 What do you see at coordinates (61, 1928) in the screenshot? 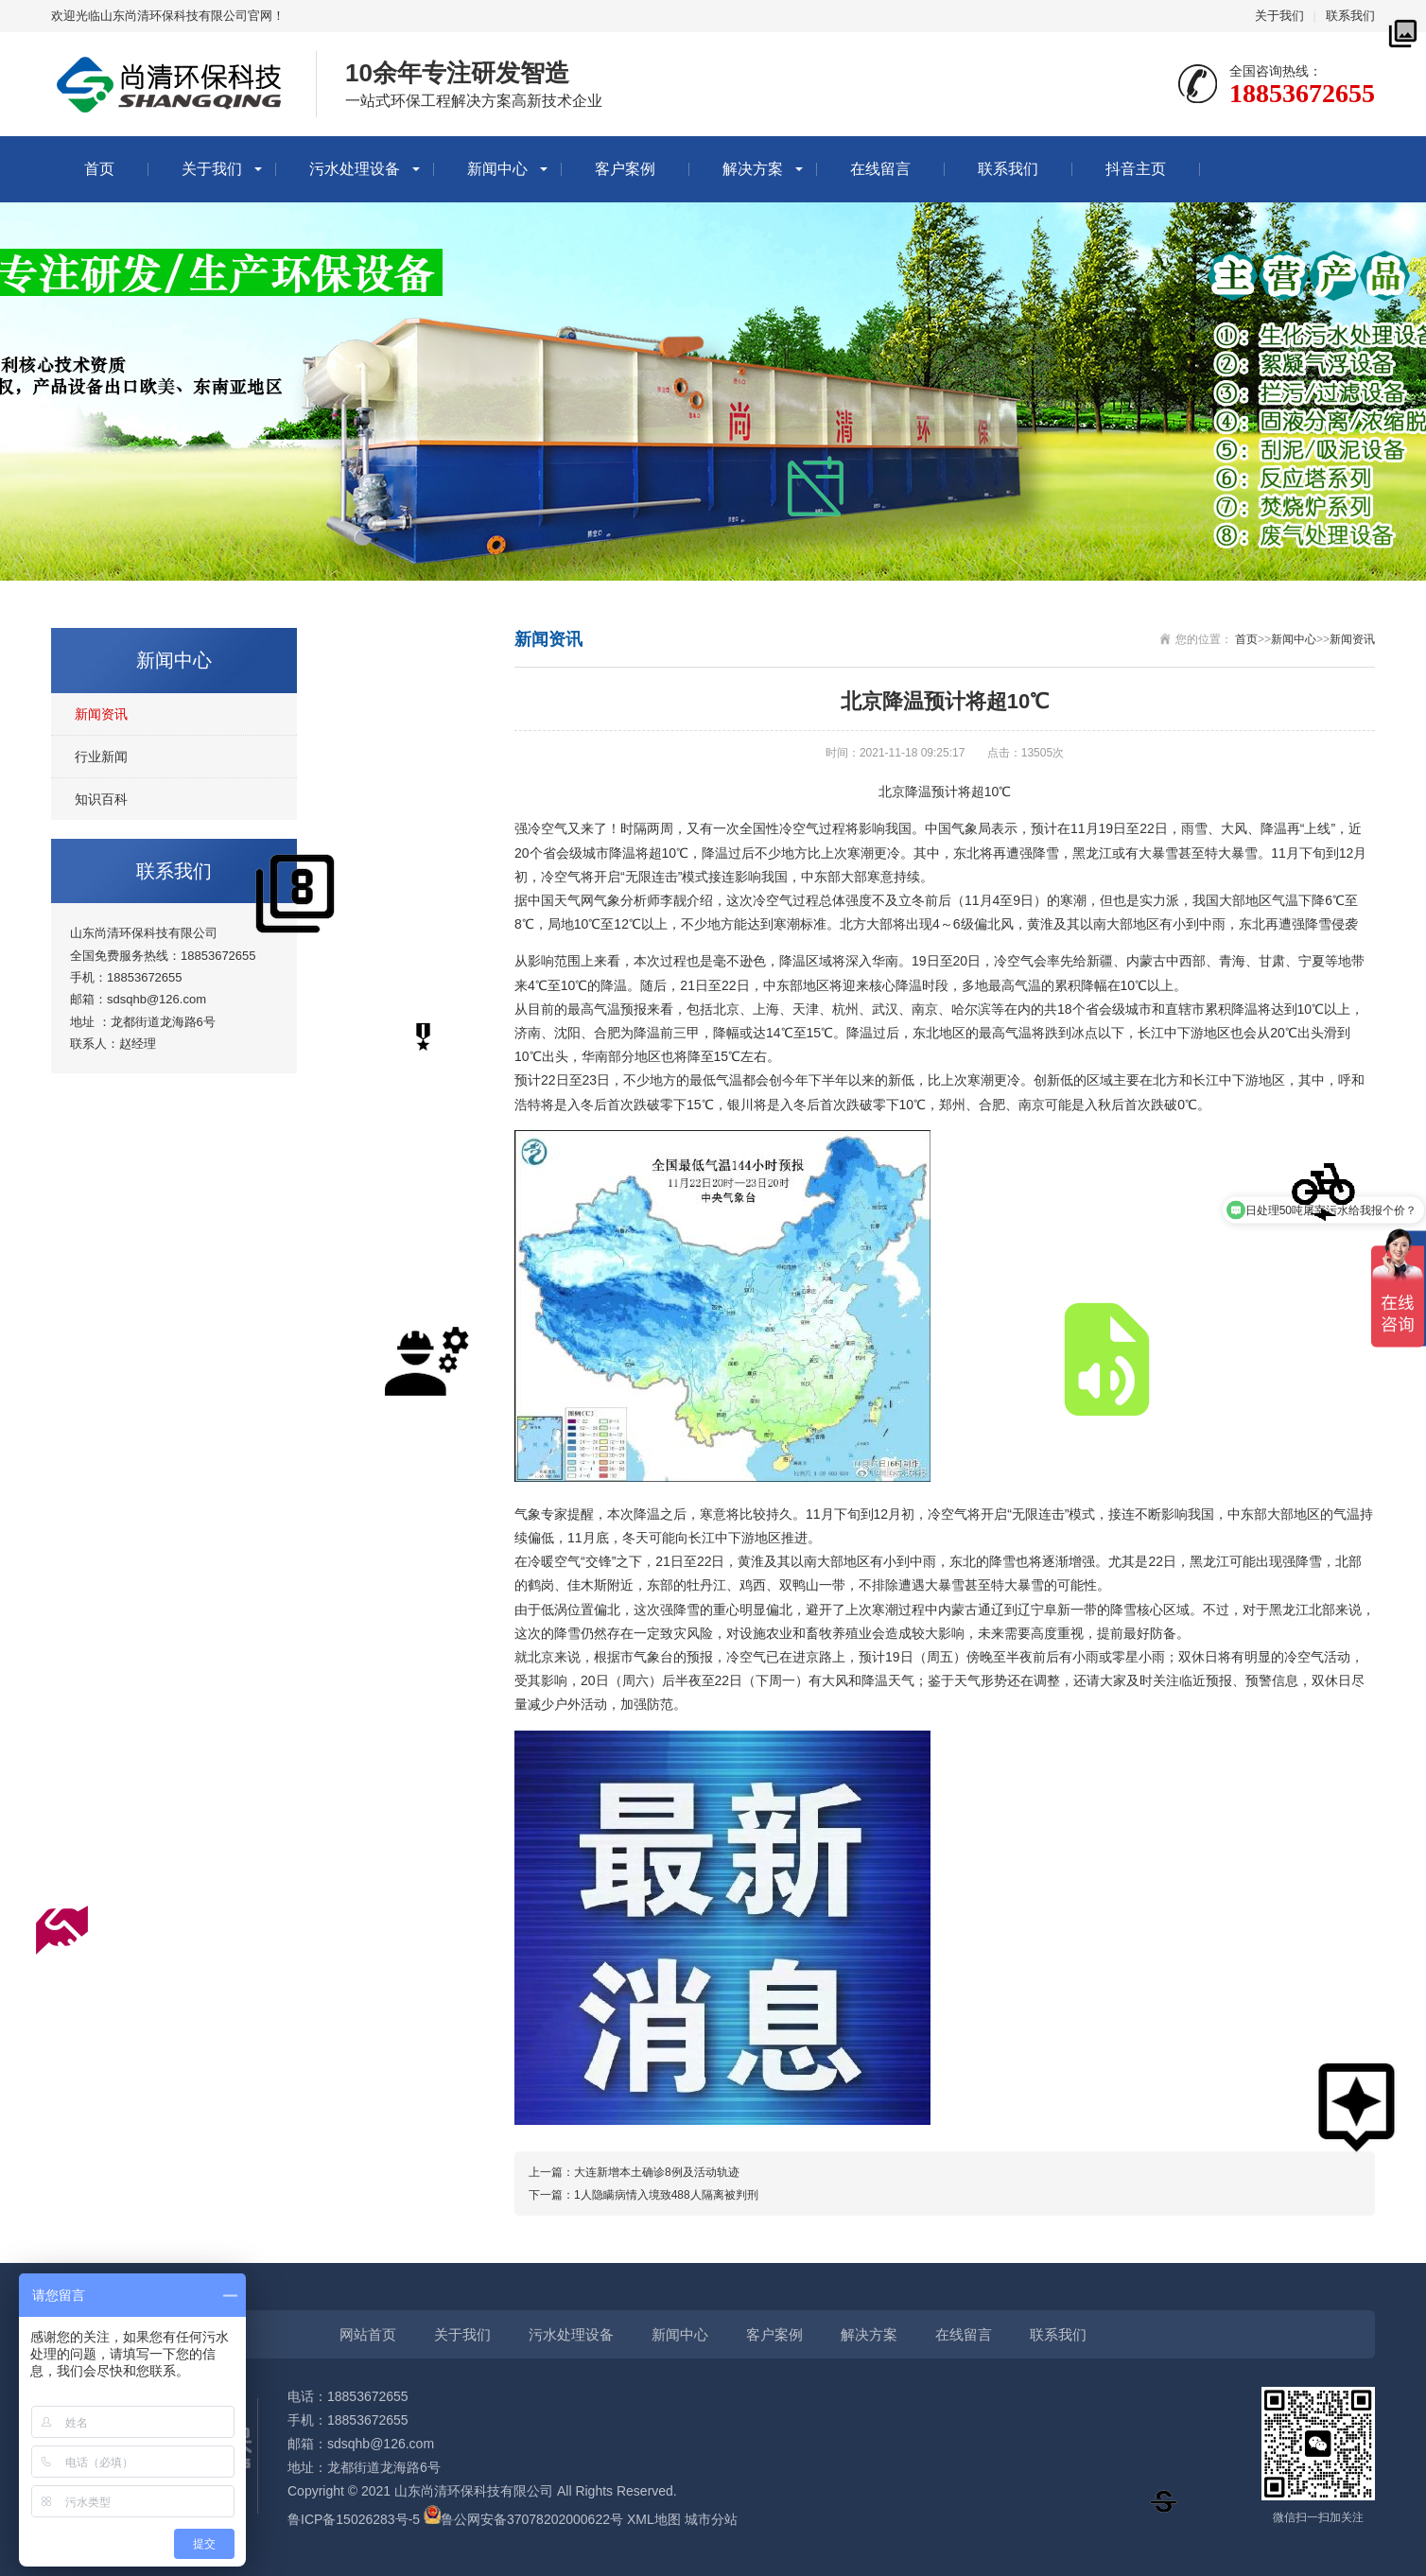
I see `access help or assistance services` at bounding box center [61, 1928].